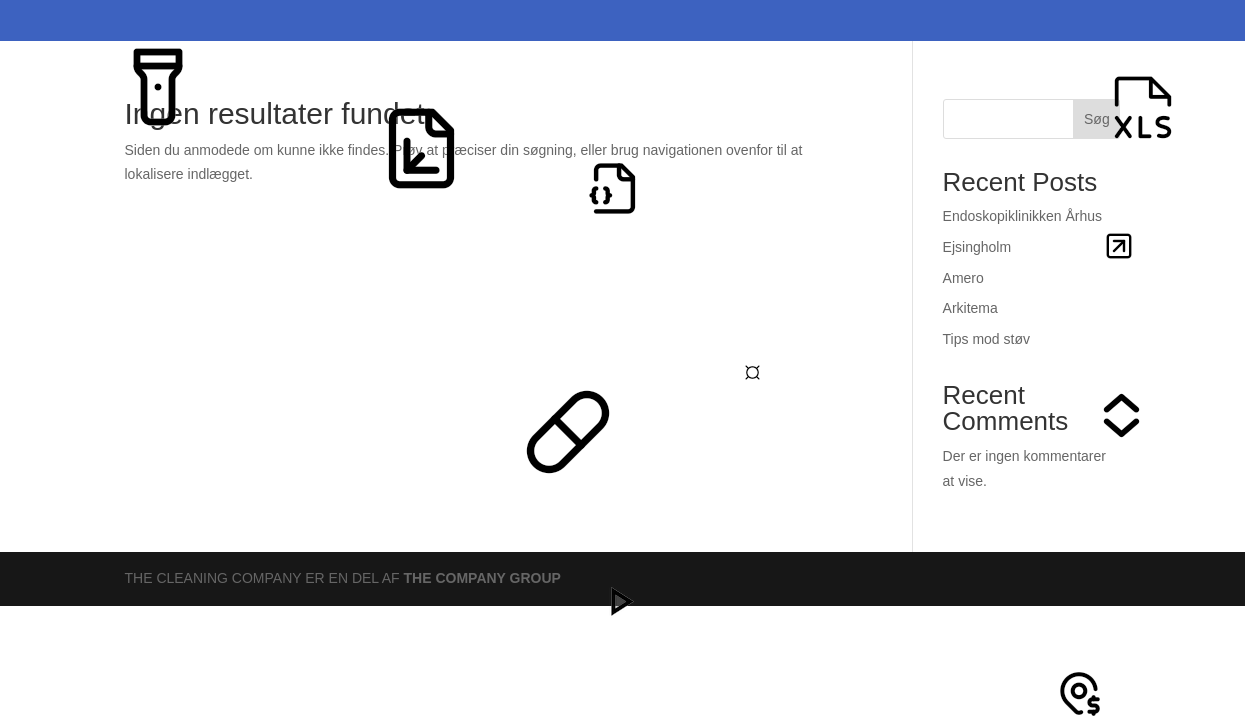  What do you see at coordinates (421, 148) in the screenshot?
I see `view 3d model or visualization file` at bounding box center [421, 148].